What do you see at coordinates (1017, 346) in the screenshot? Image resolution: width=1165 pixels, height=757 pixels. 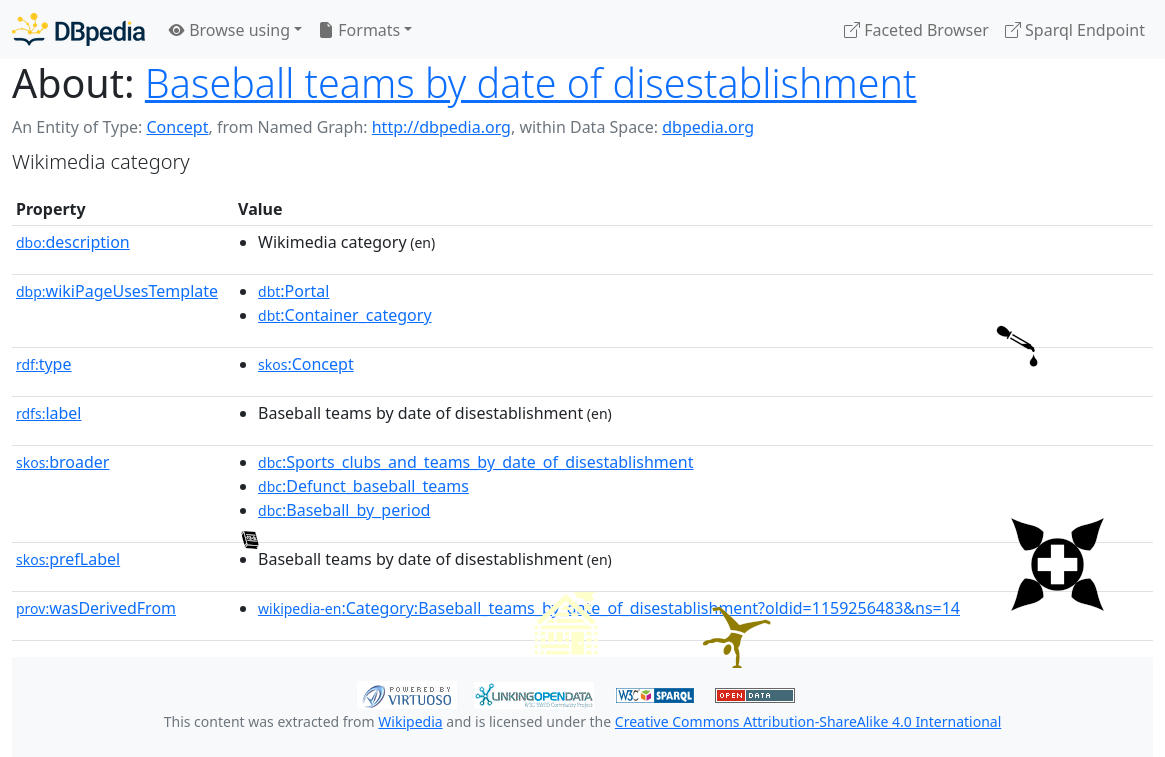 I see `select a color from the canvas` at bounding box center [1017, 346].